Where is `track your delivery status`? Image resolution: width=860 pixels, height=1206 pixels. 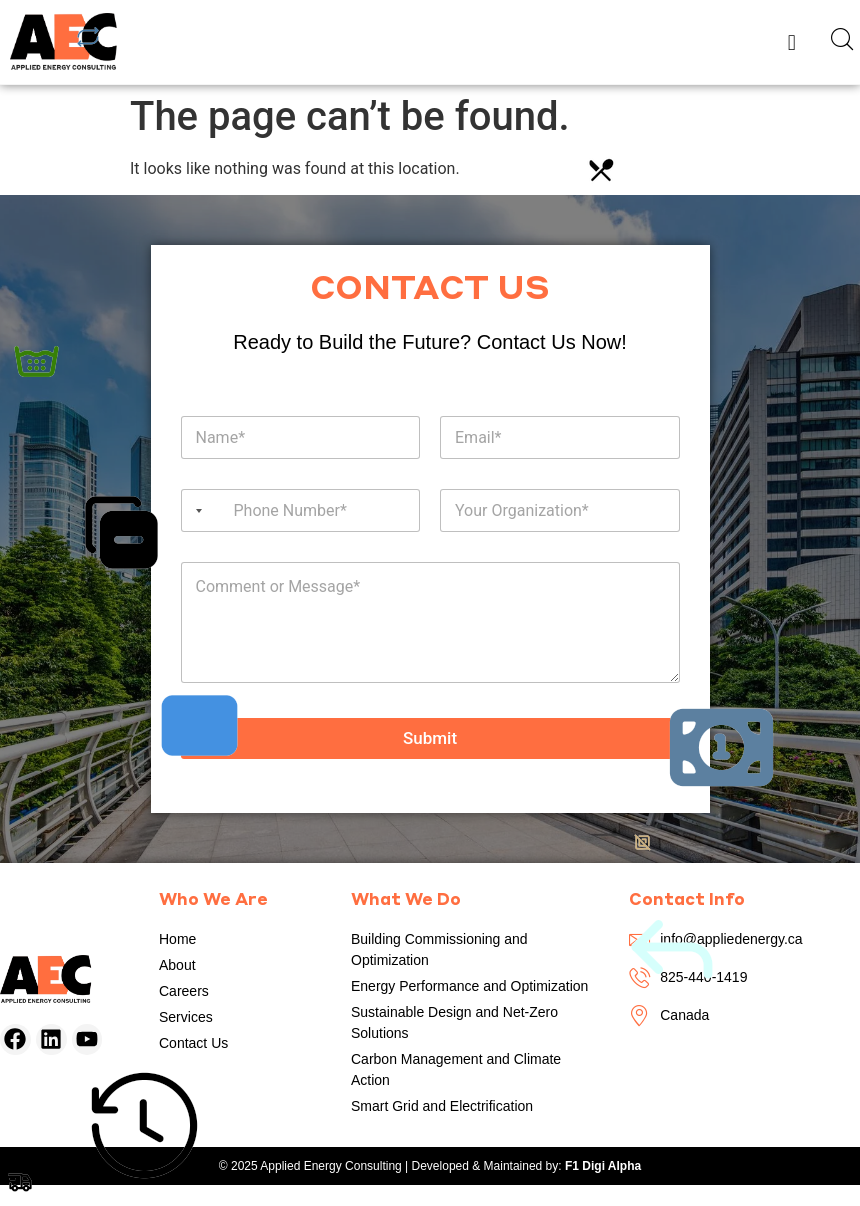 track your delivery status is located at coordinates (20, 1182).